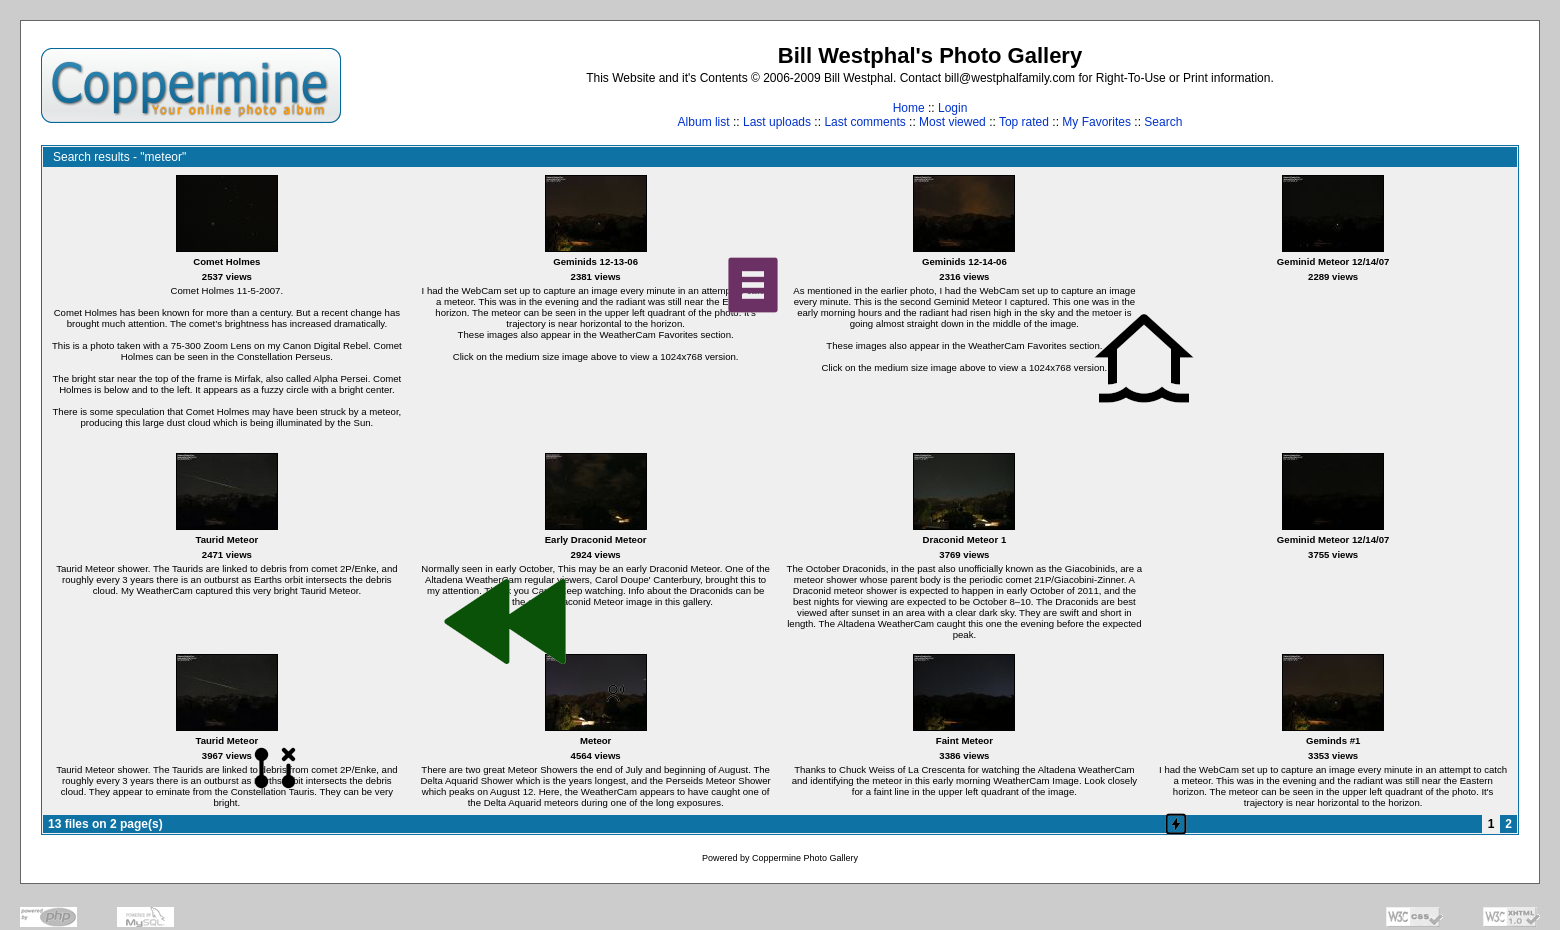  Describe the element at coordinates (615, 693) in the screenshot. I see `activate voice input or speech recognition` at that location.